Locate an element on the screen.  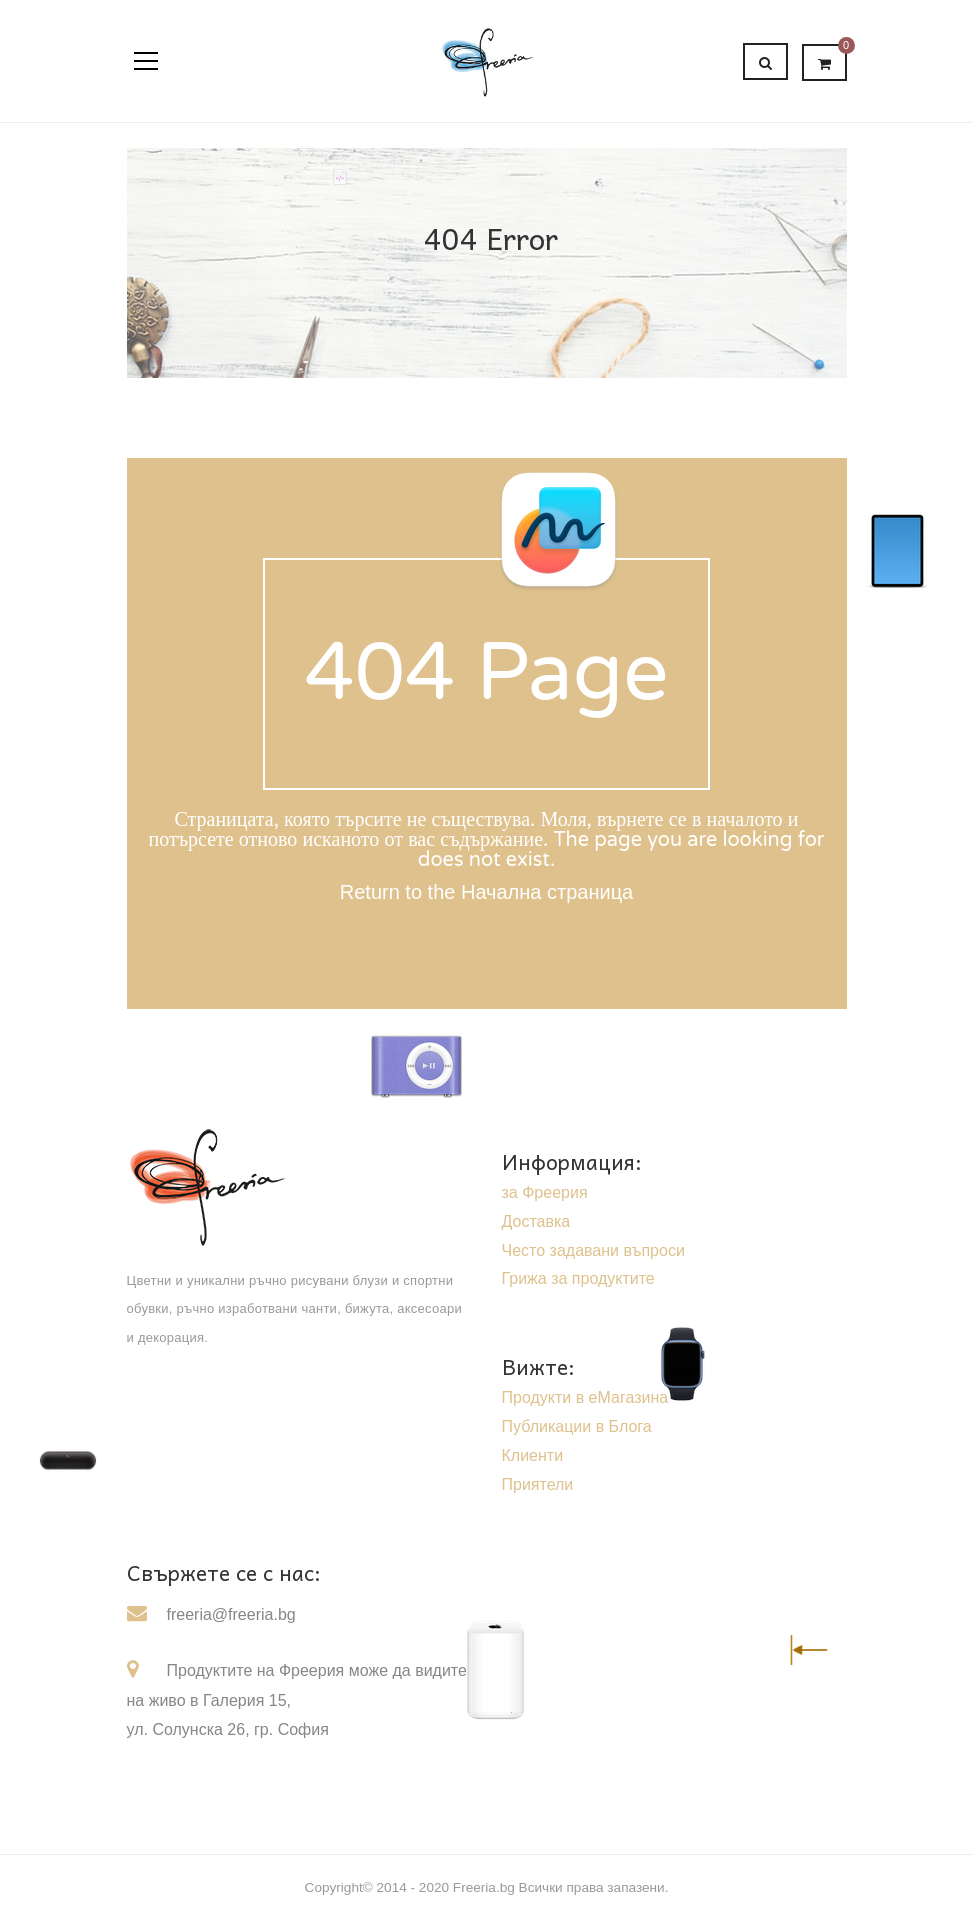
an xml file type indicator is located at coordinates (340, 177).